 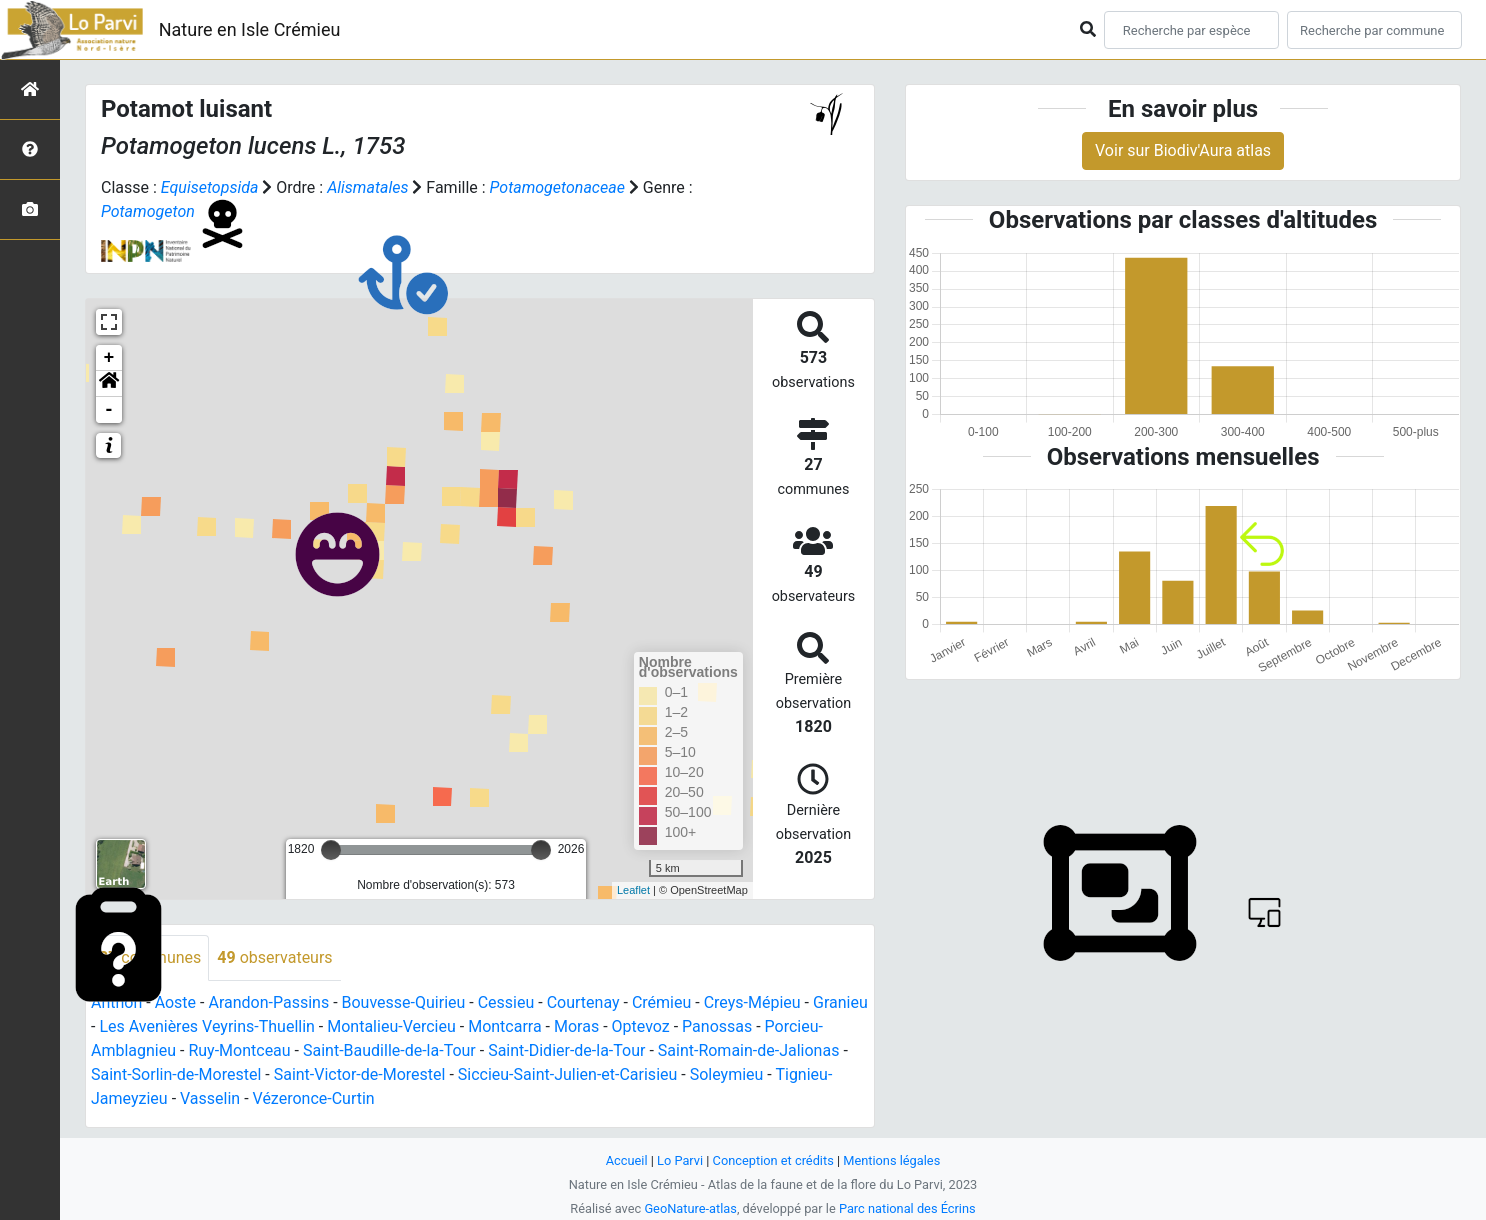 I want to click on manage connected devices, so click(x=1264, y=912).